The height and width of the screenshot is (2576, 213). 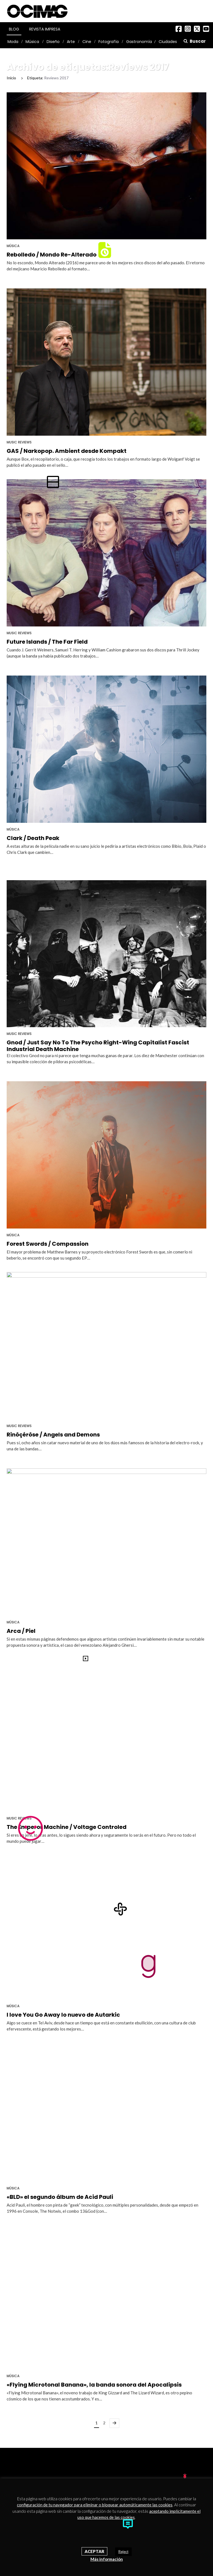 What do you see at coordinates (85, 1658) in the screenshot?
I see `start a slideshow presentation` at bounding box center [85, 1658].